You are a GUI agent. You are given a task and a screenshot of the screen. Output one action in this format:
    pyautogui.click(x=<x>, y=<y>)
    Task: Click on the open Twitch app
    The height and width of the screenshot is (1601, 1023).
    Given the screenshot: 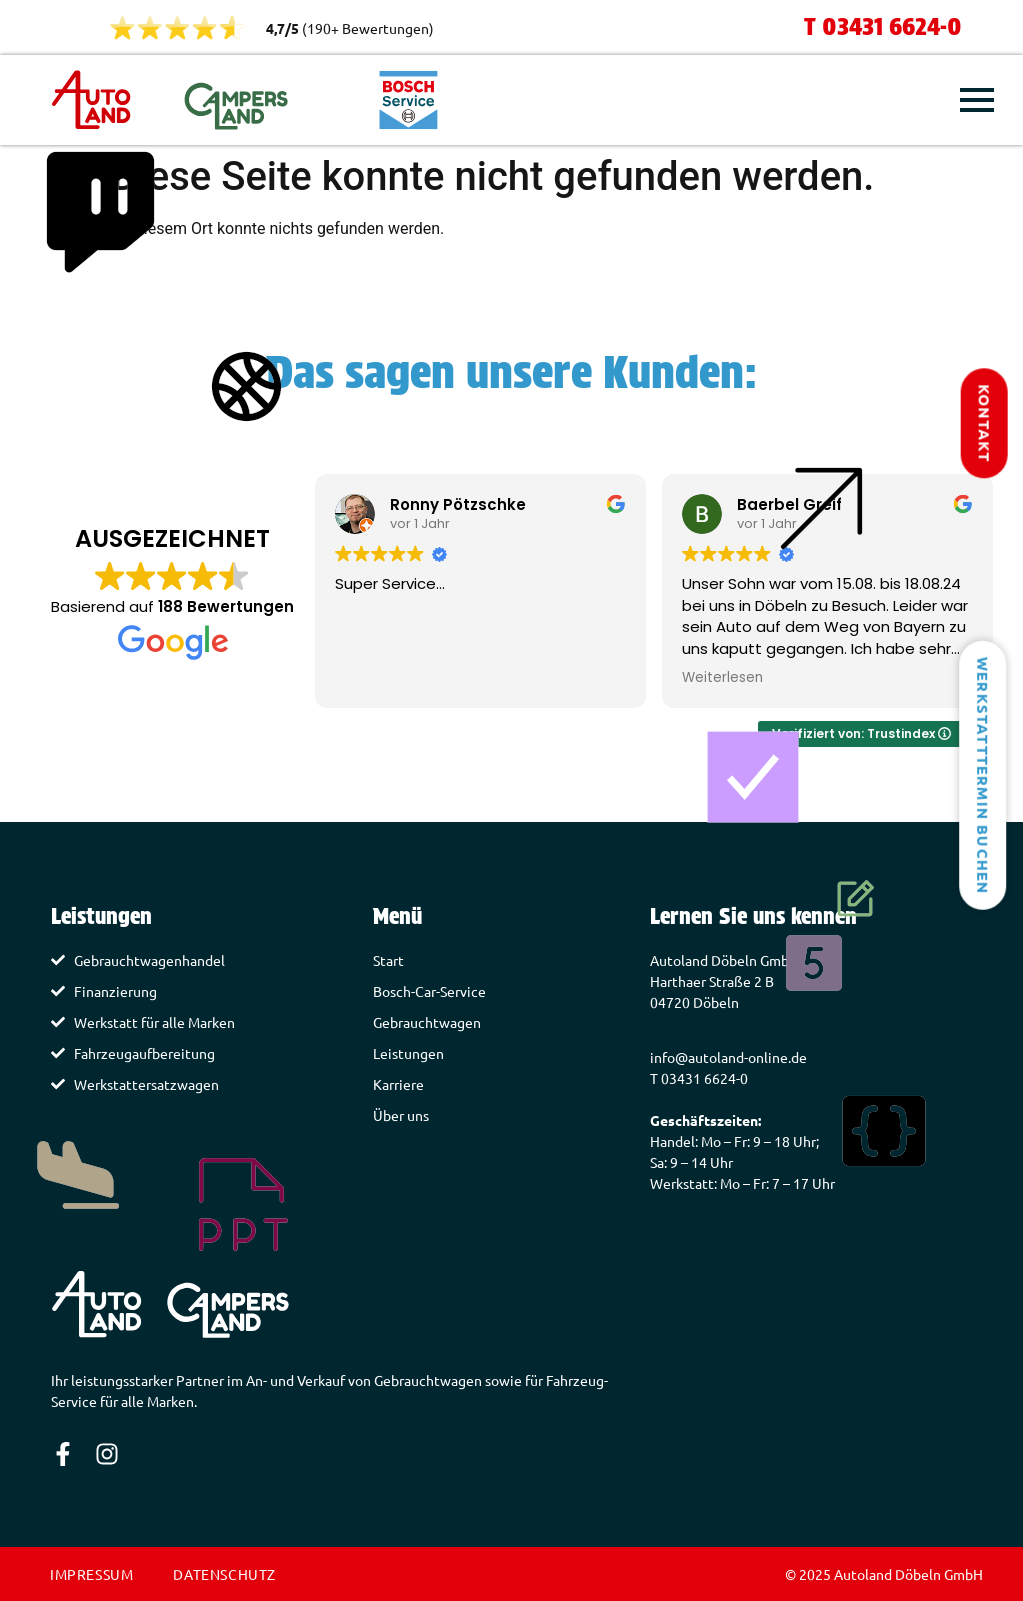 What is the action you would take?
    pyautogui.click(x=100, y=205)
    